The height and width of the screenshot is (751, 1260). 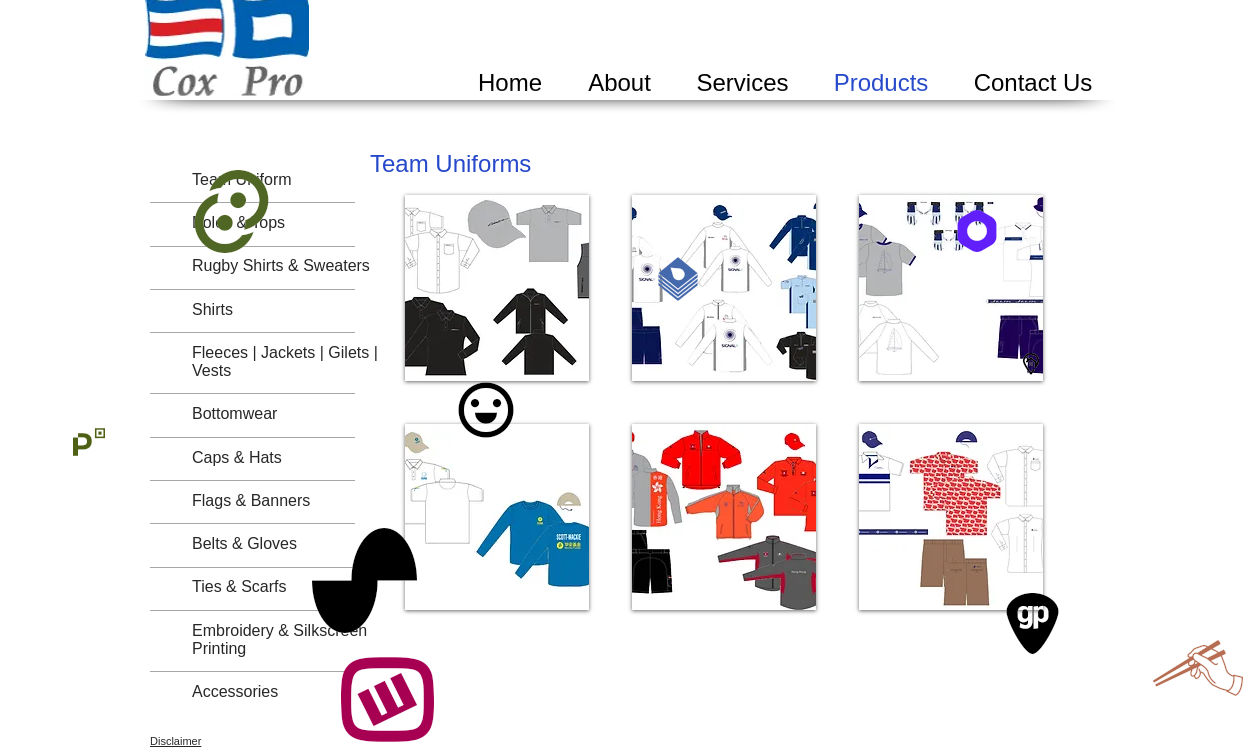 I want to click on open the Wykop app, so click(x=387, y=699).